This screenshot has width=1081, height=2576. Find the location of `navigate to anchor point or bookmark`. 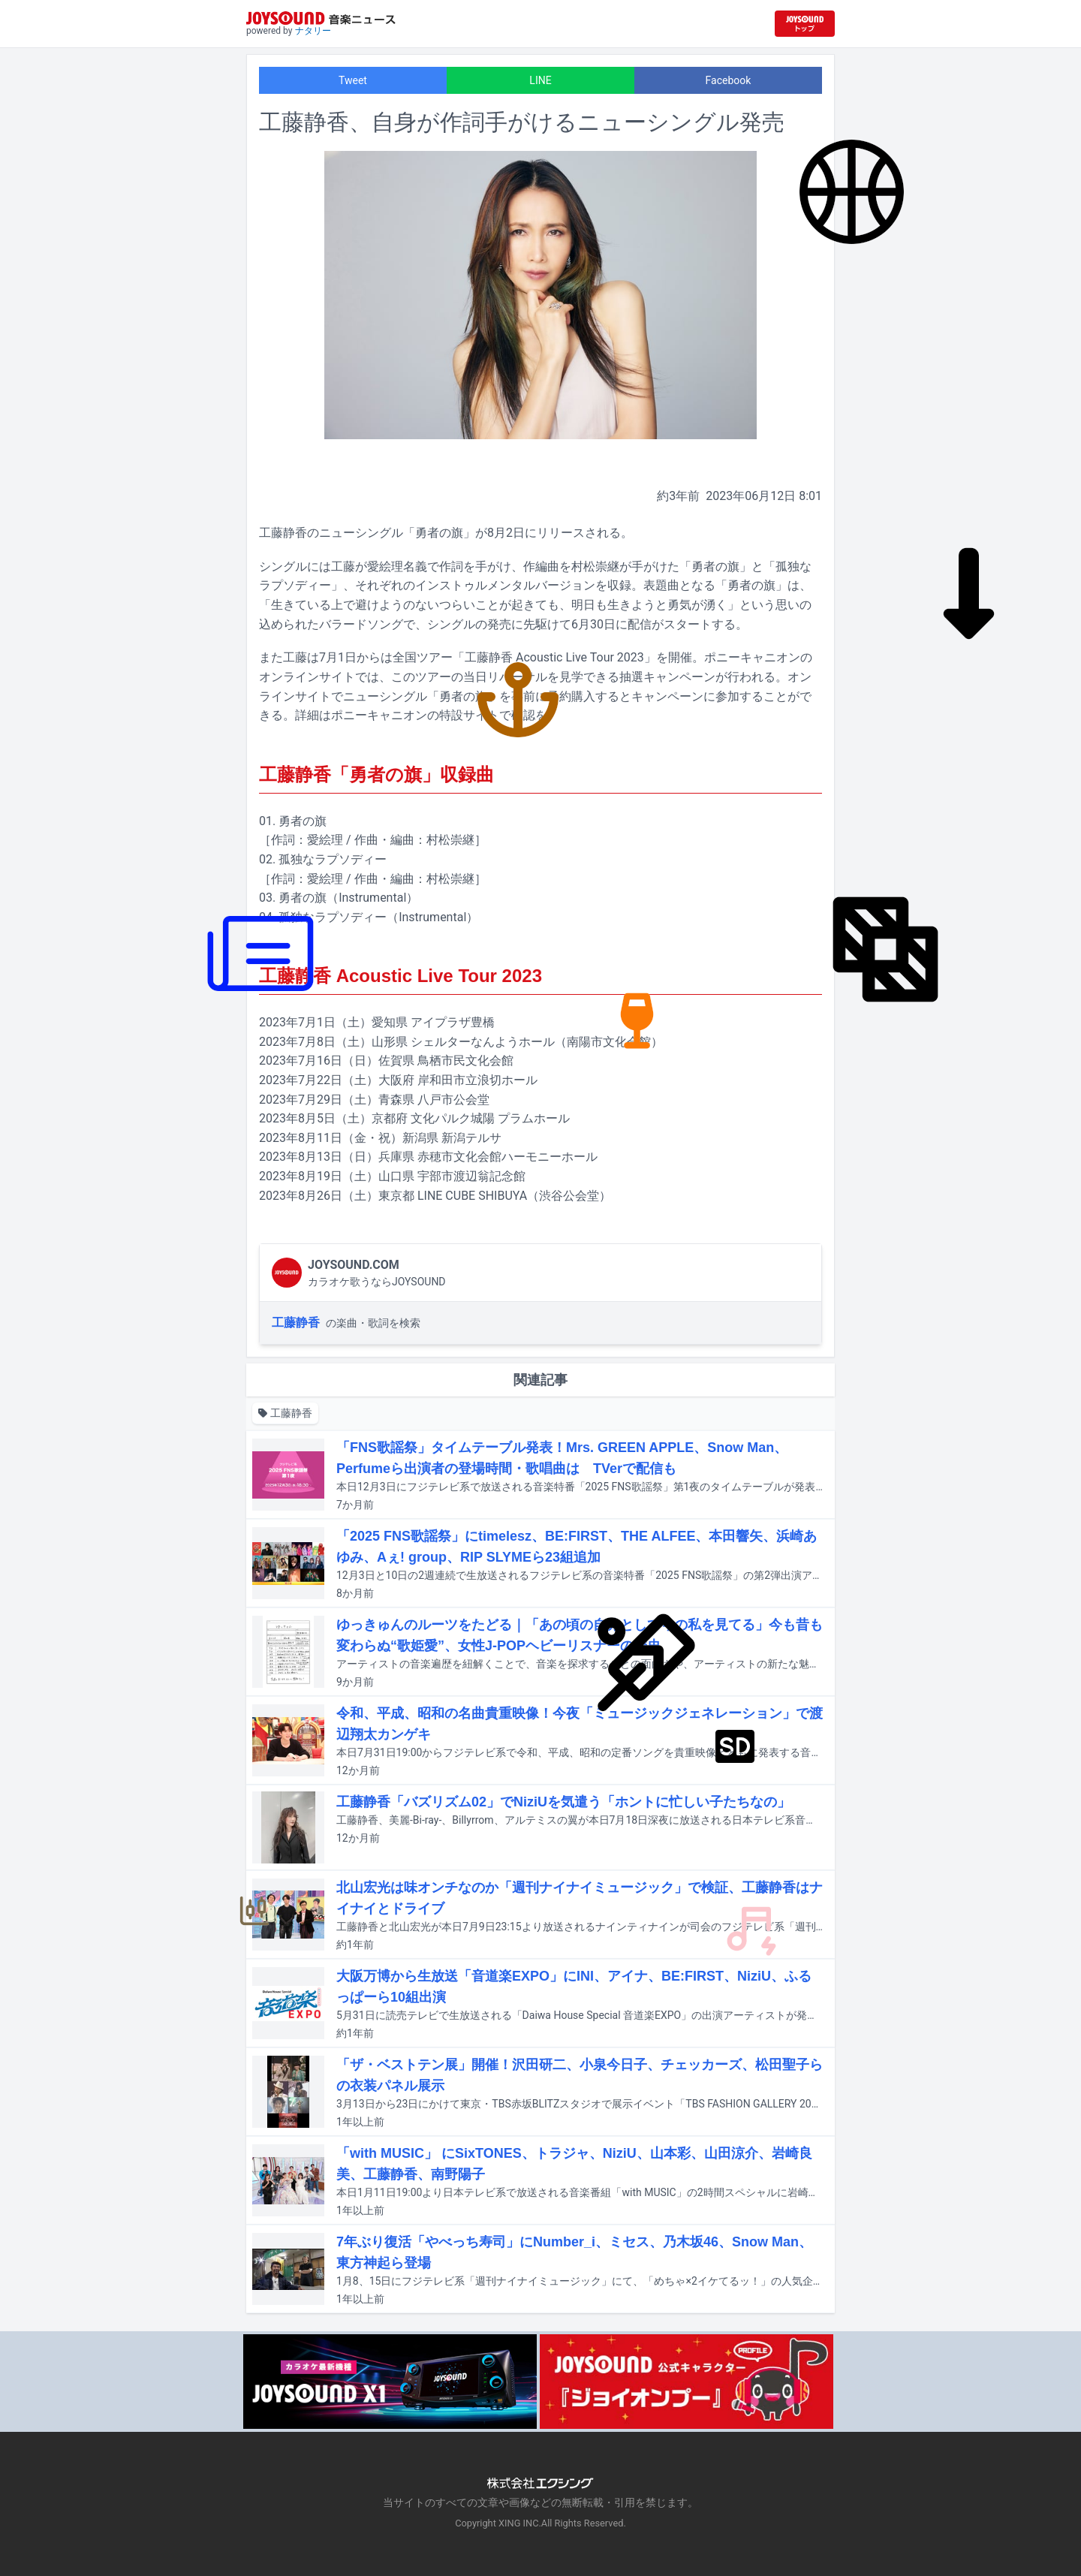

navigate to anchor point or bookmark is located at coordinates (518, 700).